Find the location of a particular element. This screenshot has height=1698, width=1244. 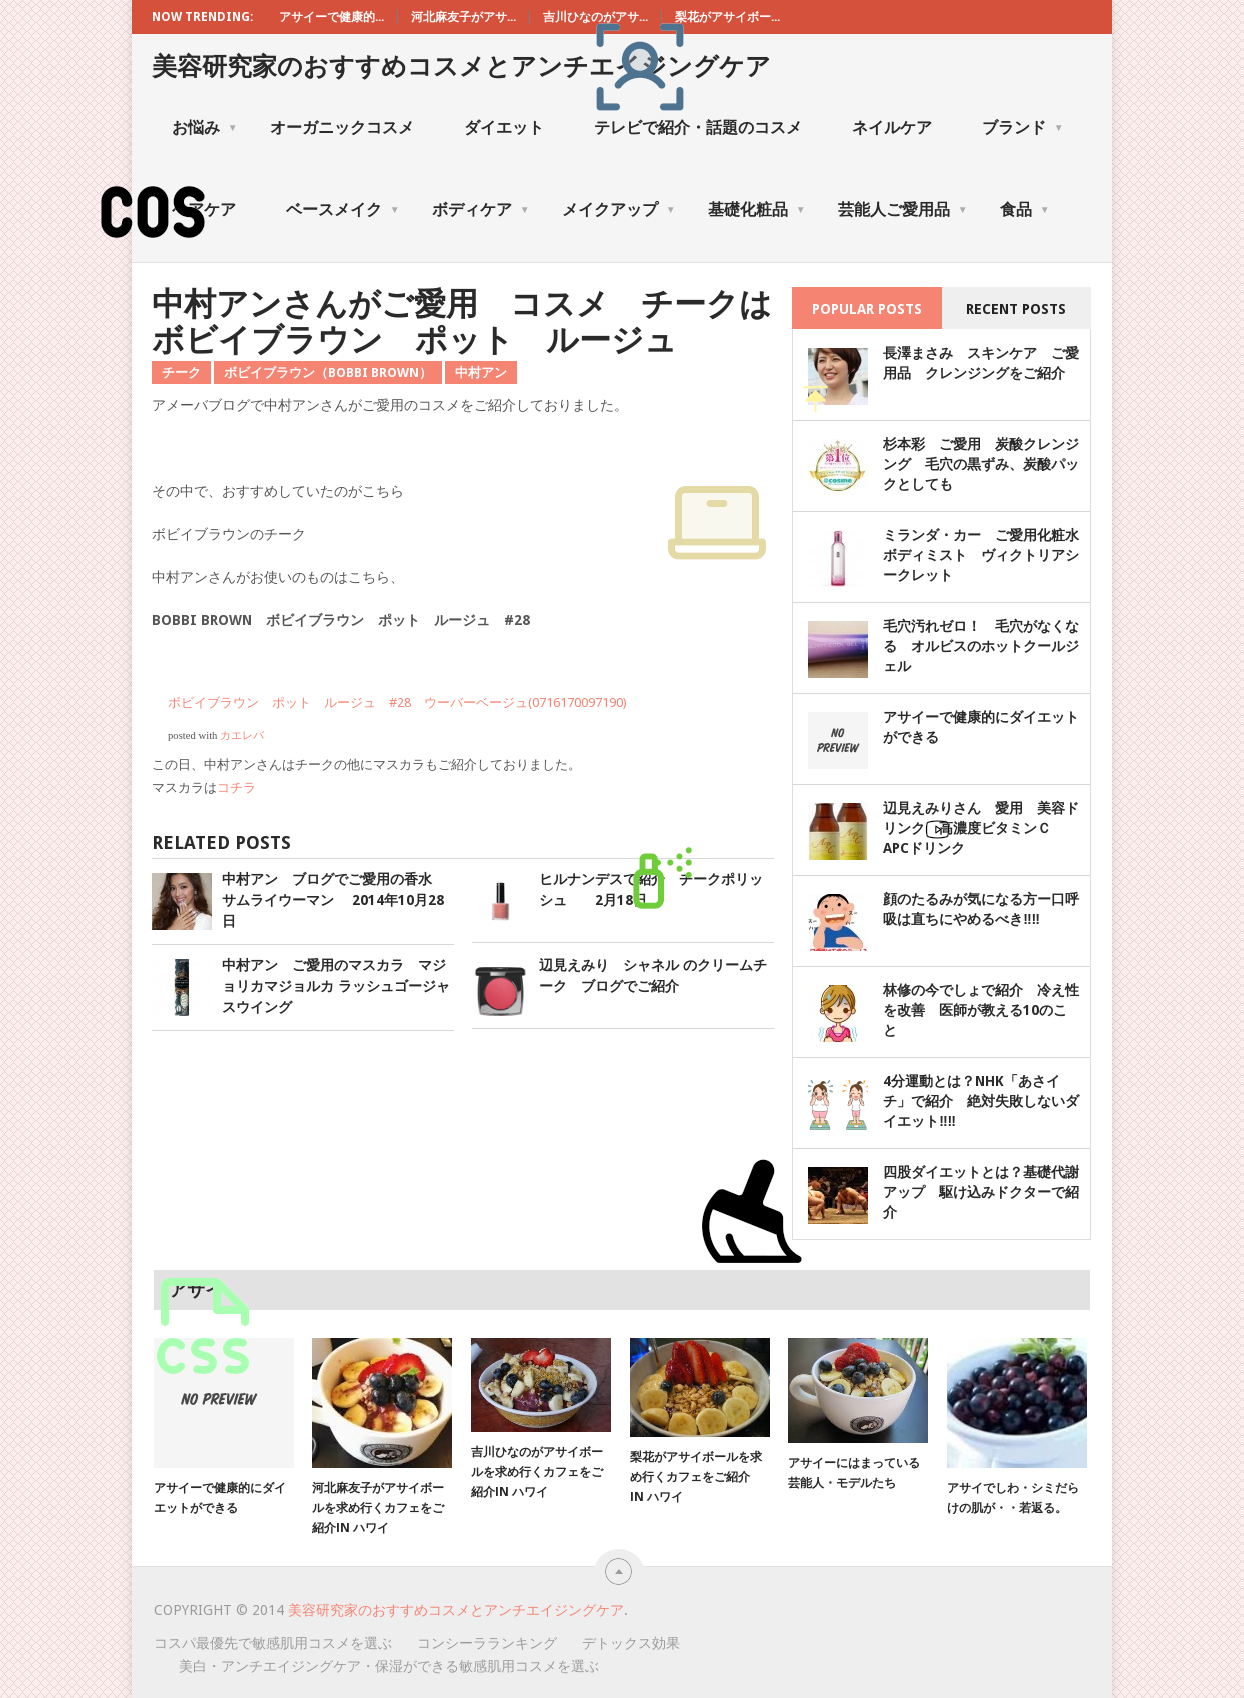

upload a file or document is located at coordinates (815, 398).